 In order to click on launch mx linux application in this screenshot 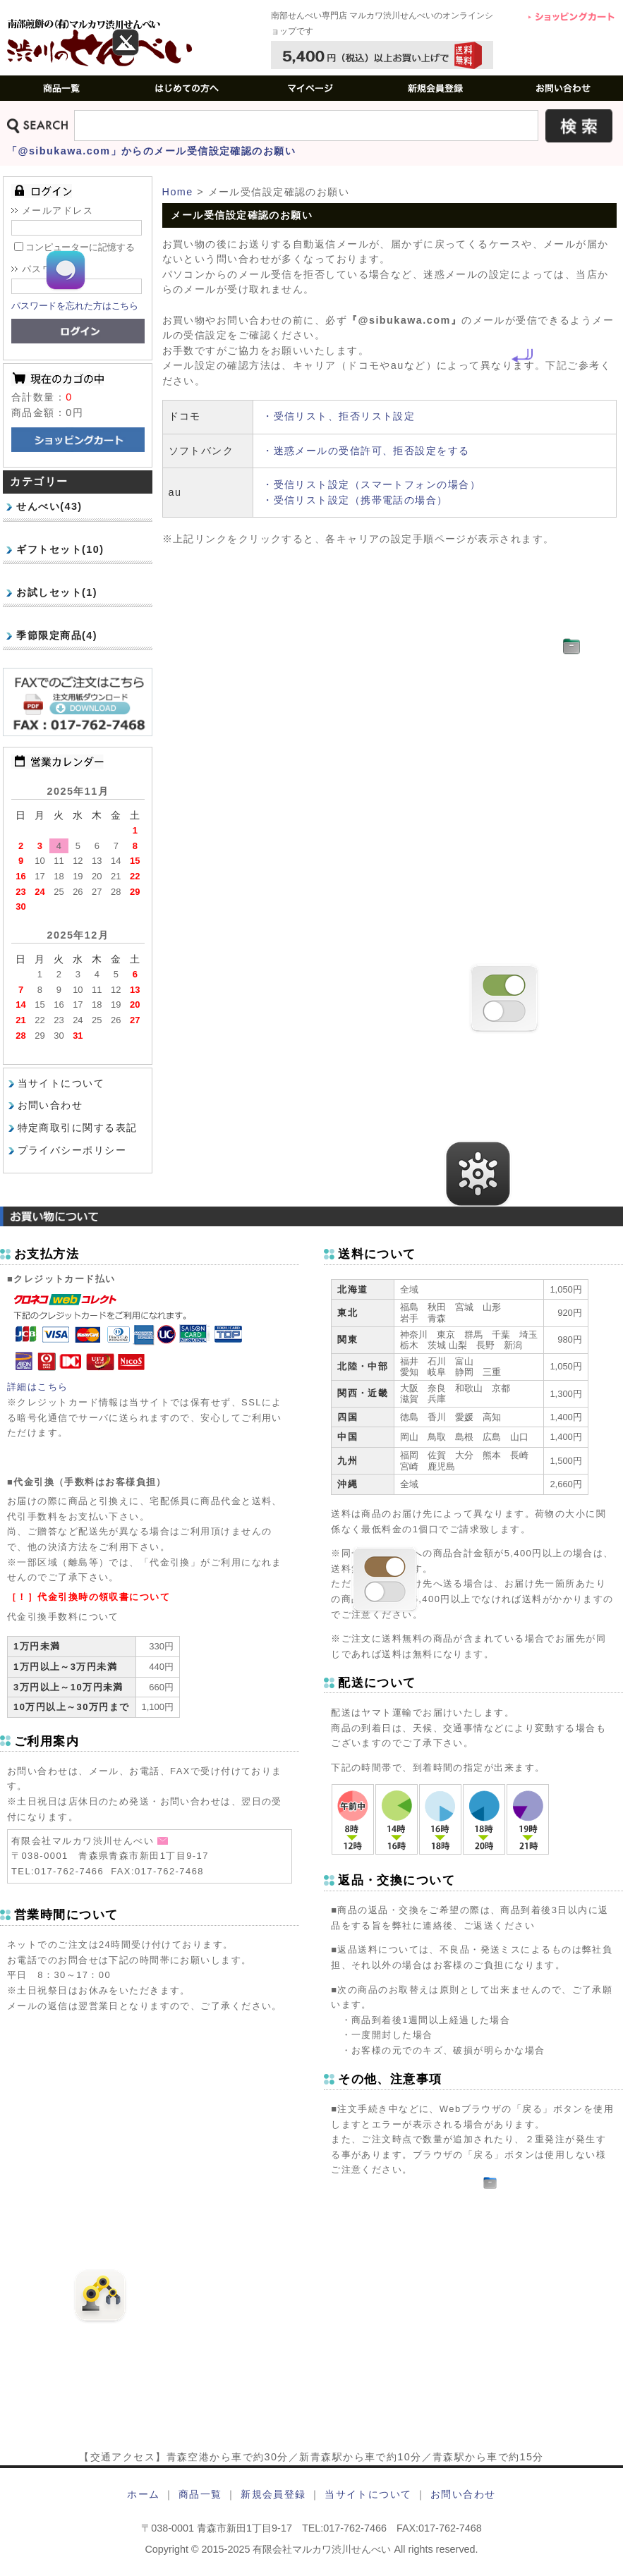, I will do `click(126, 42)`.